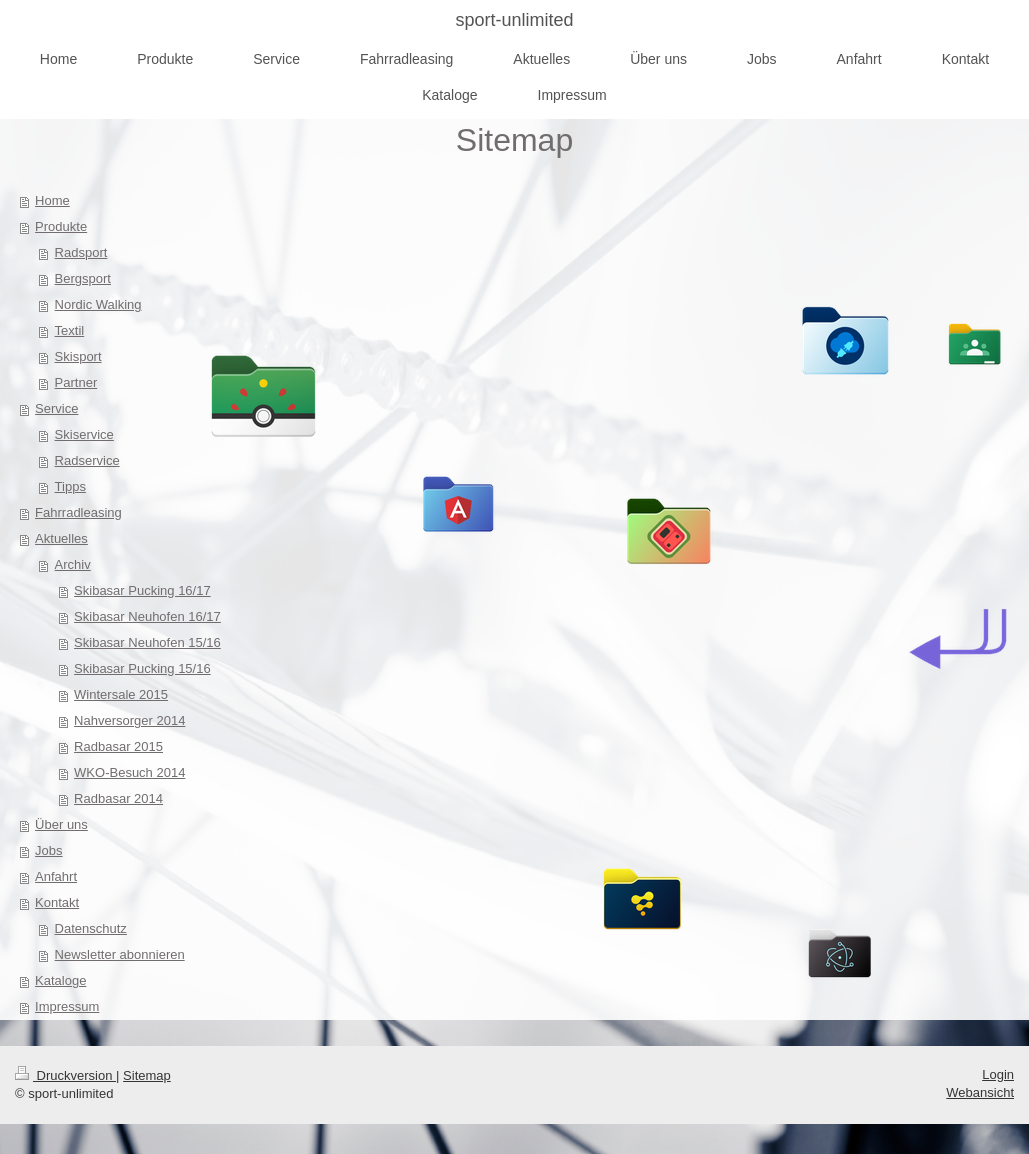 The height and width of the screenshot is (1154, 1029). Describe the element at coordinates (642, 901) in the screenshot. I see `open blackmagic fusion project files folder` at that location.